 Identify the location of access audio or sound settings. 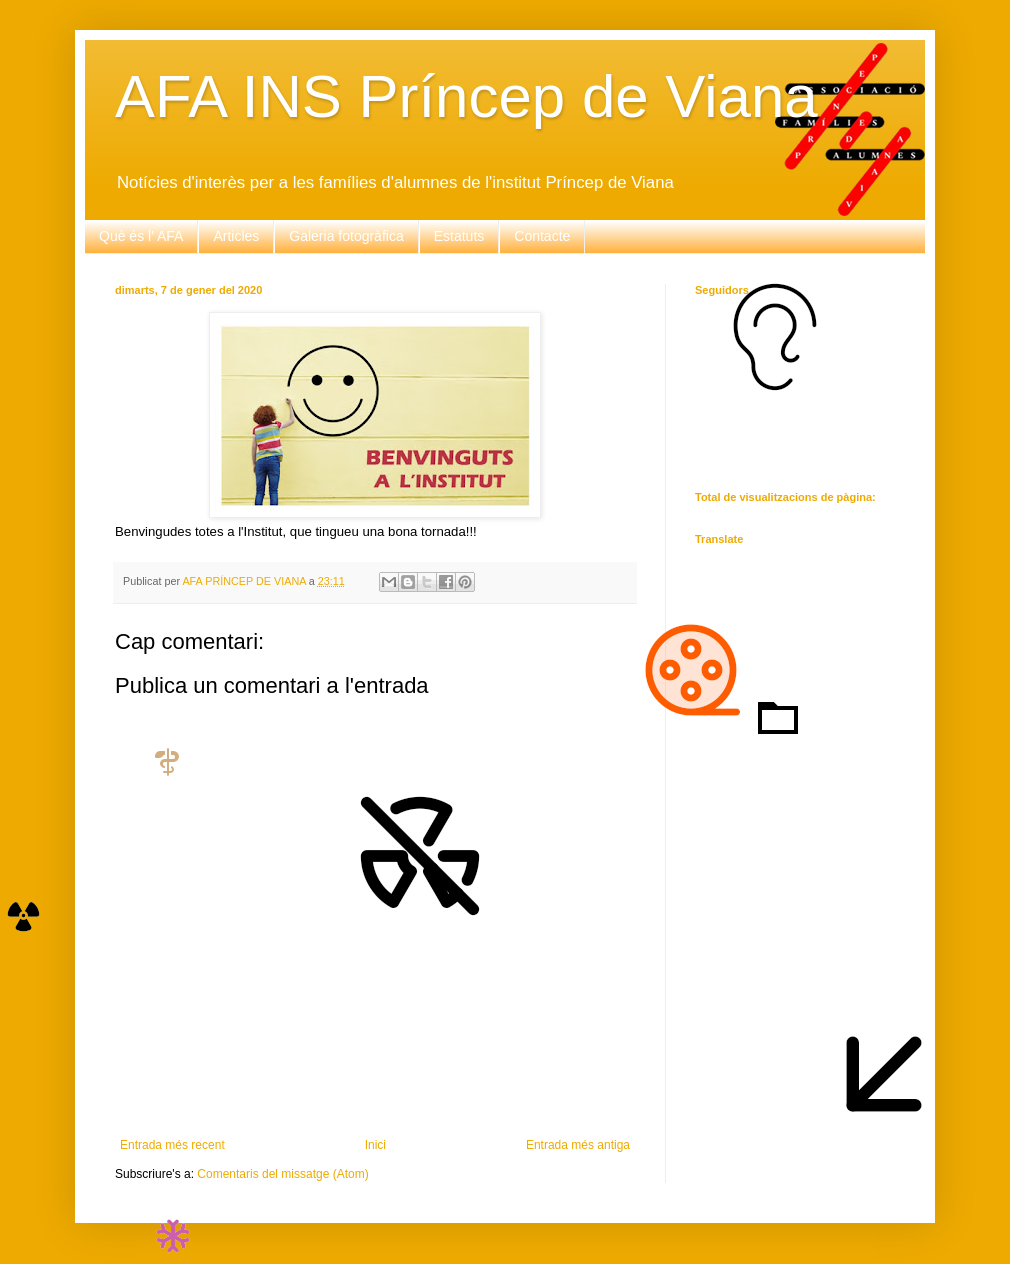
(775, 337).